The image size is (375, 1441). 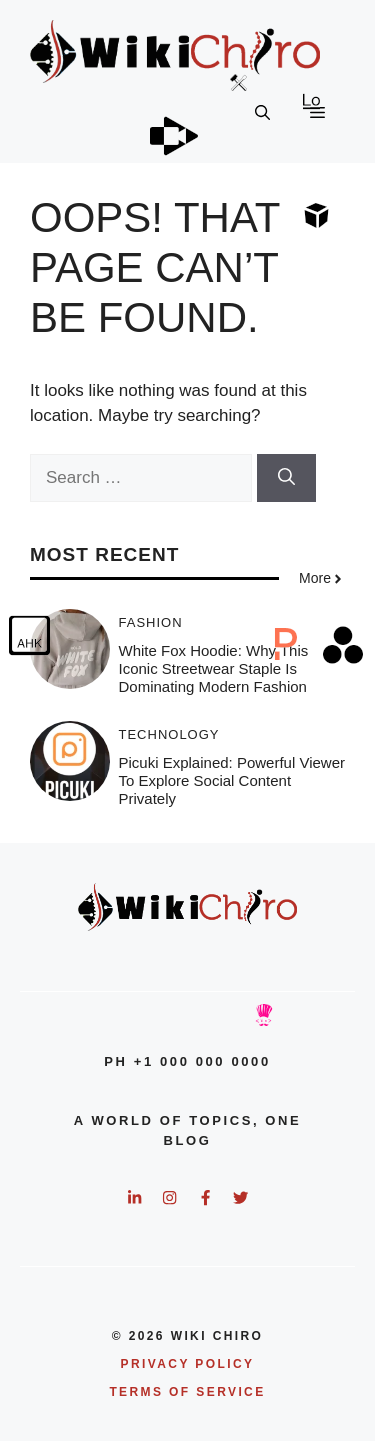 What do you see at coordinates (238, 82) in the screenshot?
I see `textpattern CMS logo` at bounding box center [238, 82].